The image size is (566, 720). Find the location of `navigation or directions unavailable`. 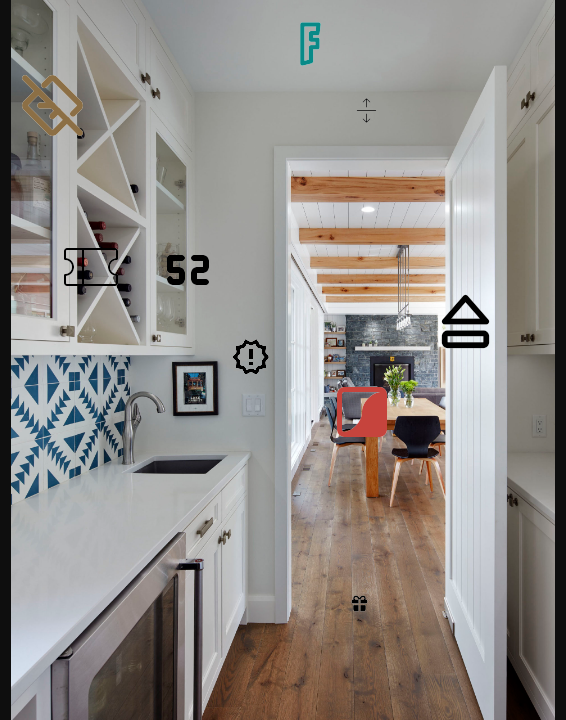

navigation or directions unavailable is located at coordinates (52, 105).